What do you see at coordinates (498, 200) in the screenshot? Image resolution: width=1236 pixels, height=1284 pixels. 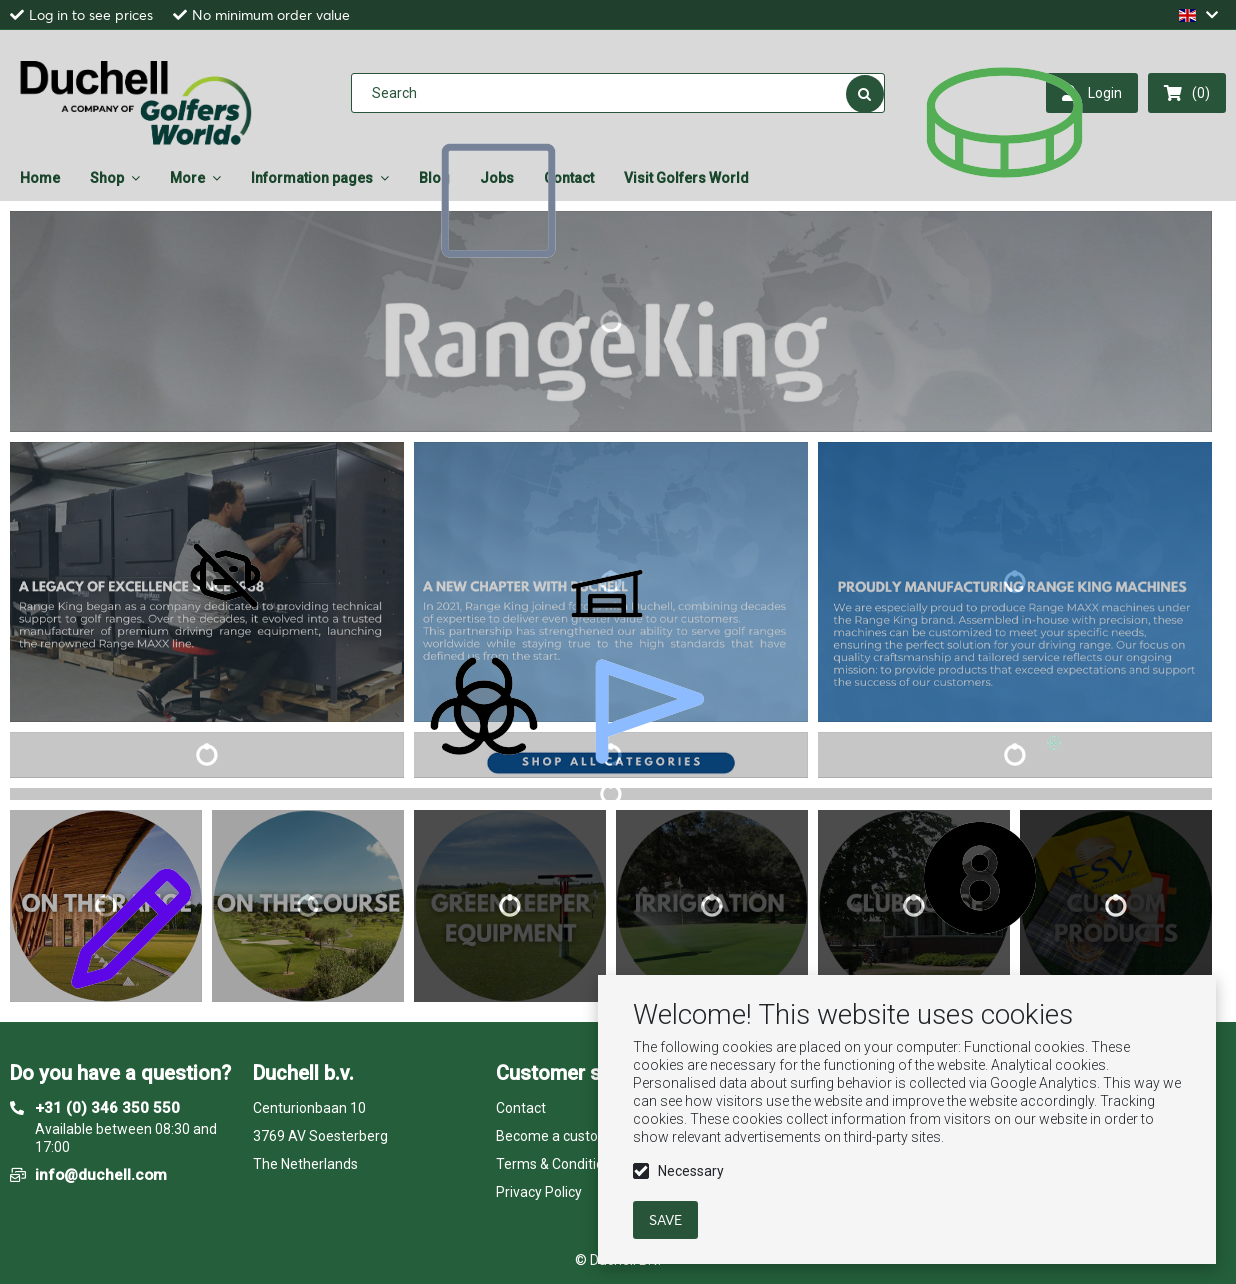 I see `stop media playback` at bounding box center [498, 200].